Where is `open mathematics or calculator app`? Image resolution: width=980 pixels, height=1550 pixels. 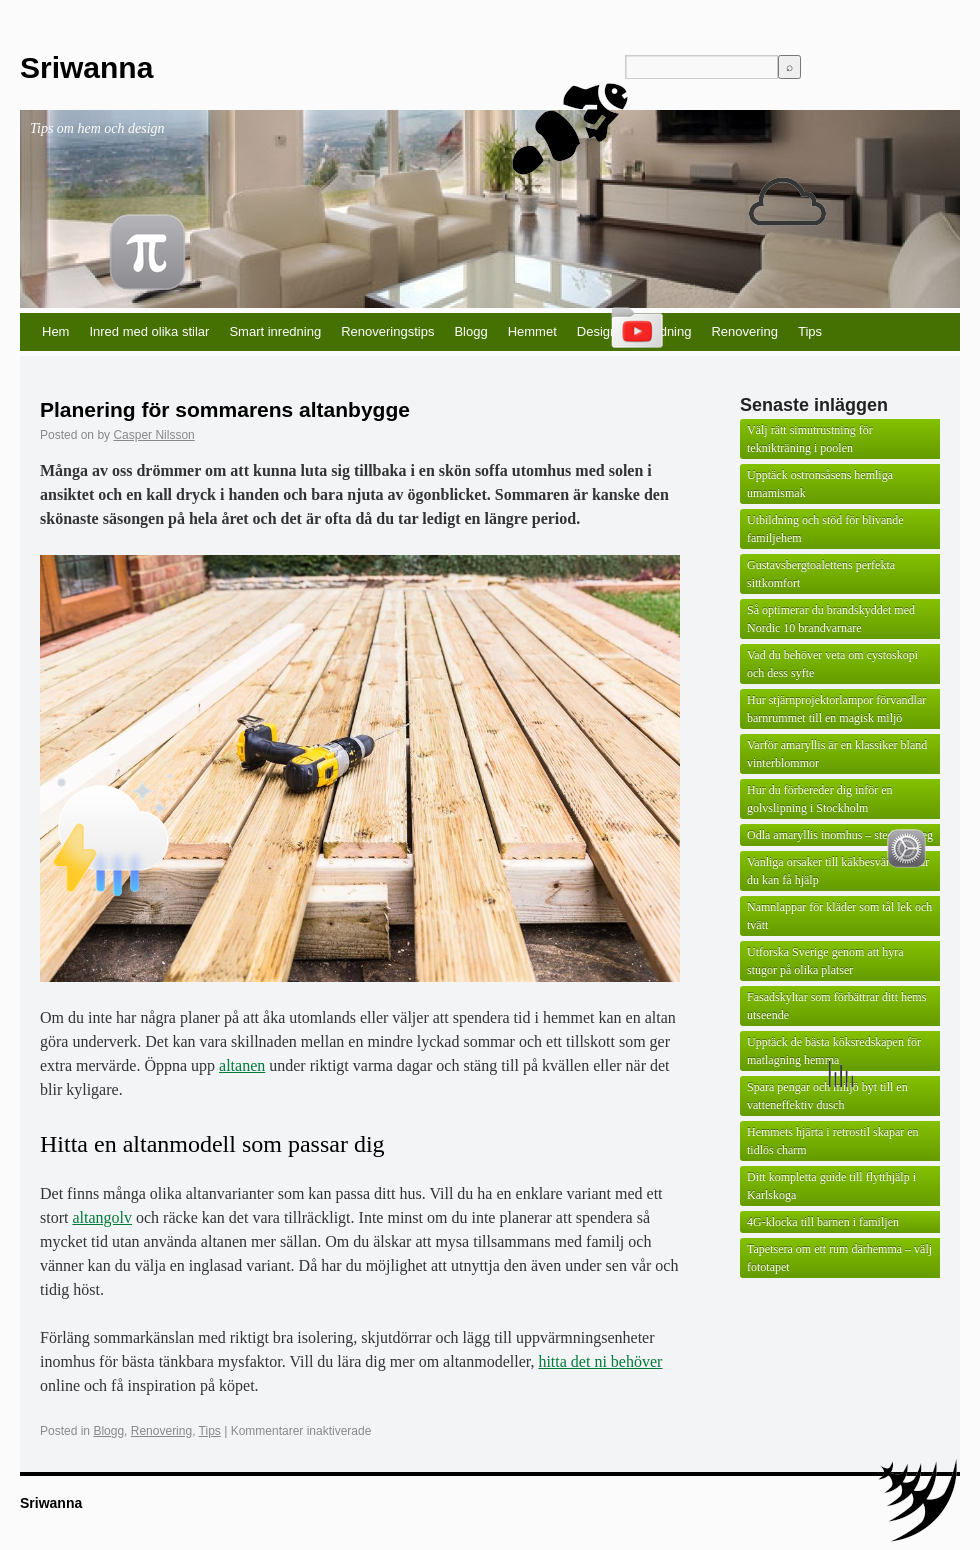 open mathematics or calculator app is located at coordinates (147, 253).